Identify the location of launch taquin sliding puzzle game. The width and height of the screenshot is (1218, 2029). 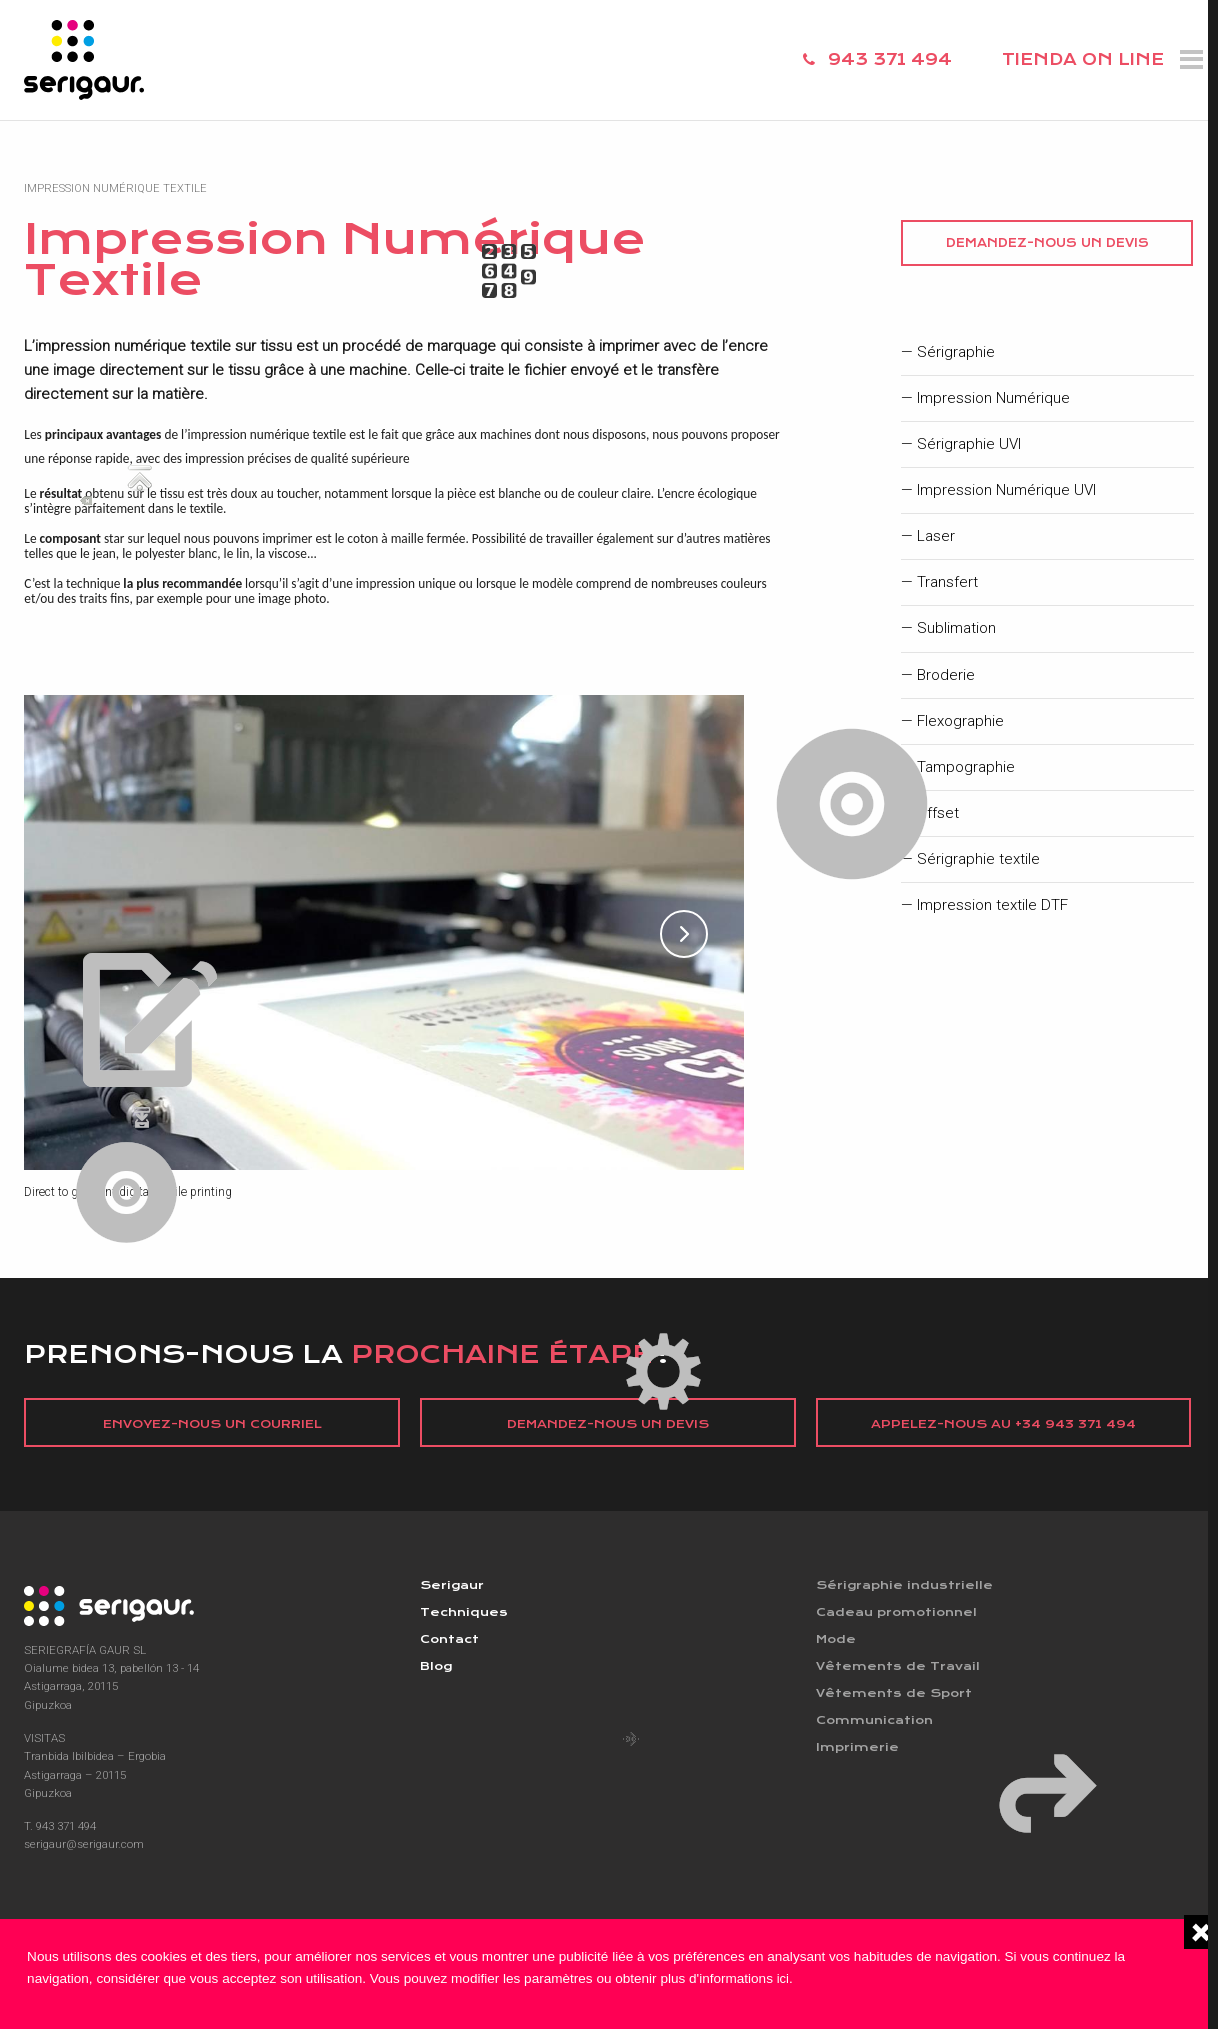
(509, 271).